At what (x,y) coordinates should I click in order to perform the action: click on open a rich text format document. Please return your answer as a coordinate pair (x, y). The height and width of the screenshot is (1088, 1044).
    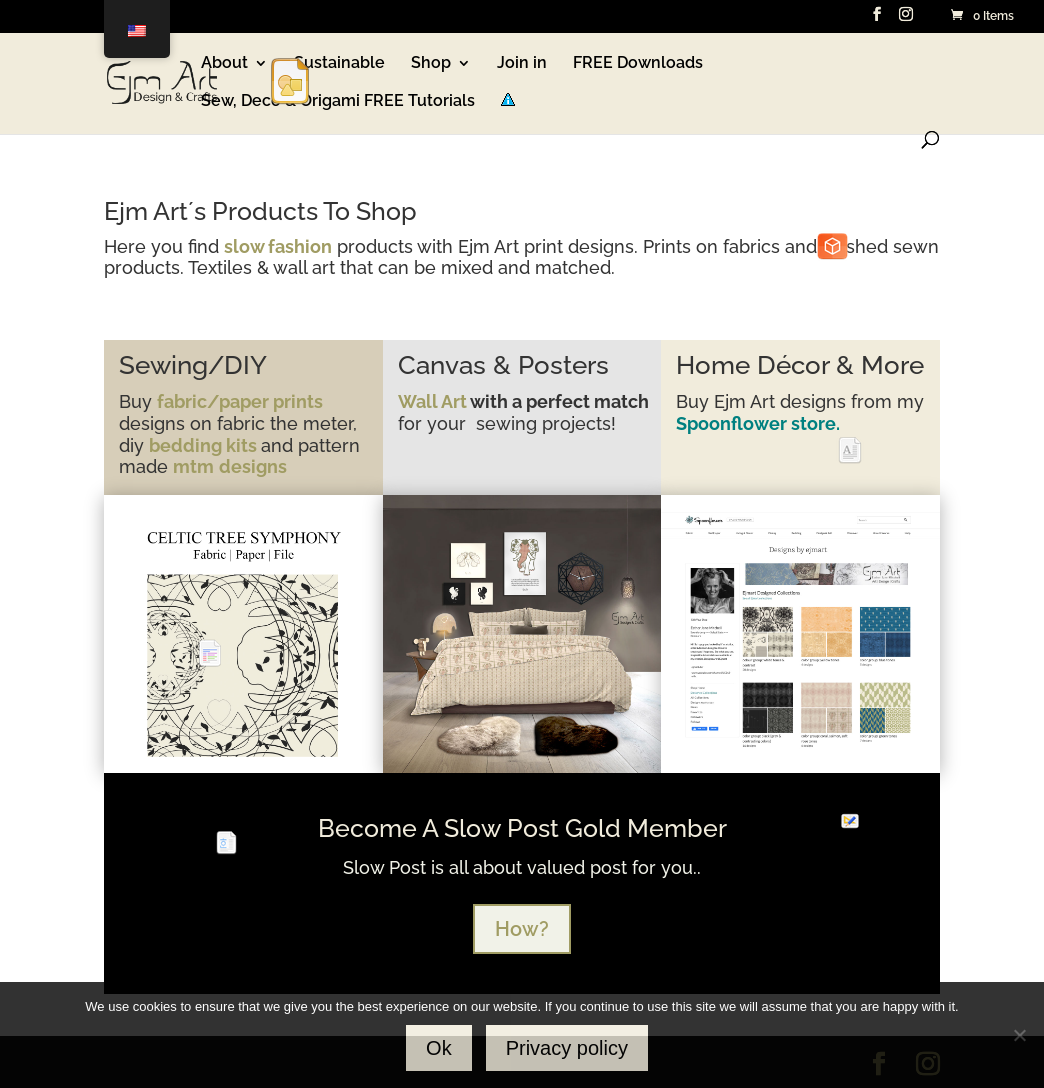
    Looking at the image, I should click on (850, 450).